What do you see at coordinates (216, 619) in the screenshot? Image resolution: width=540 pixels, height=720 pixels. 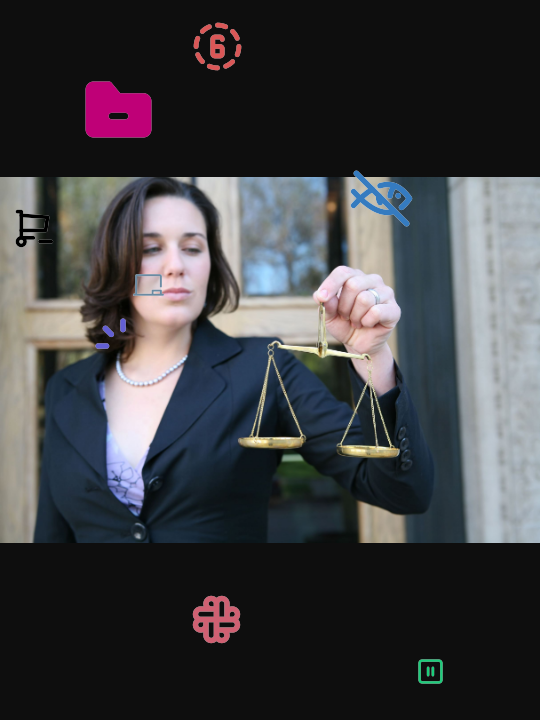 I see `open Slack workspace` at bounding box center [216, 619].